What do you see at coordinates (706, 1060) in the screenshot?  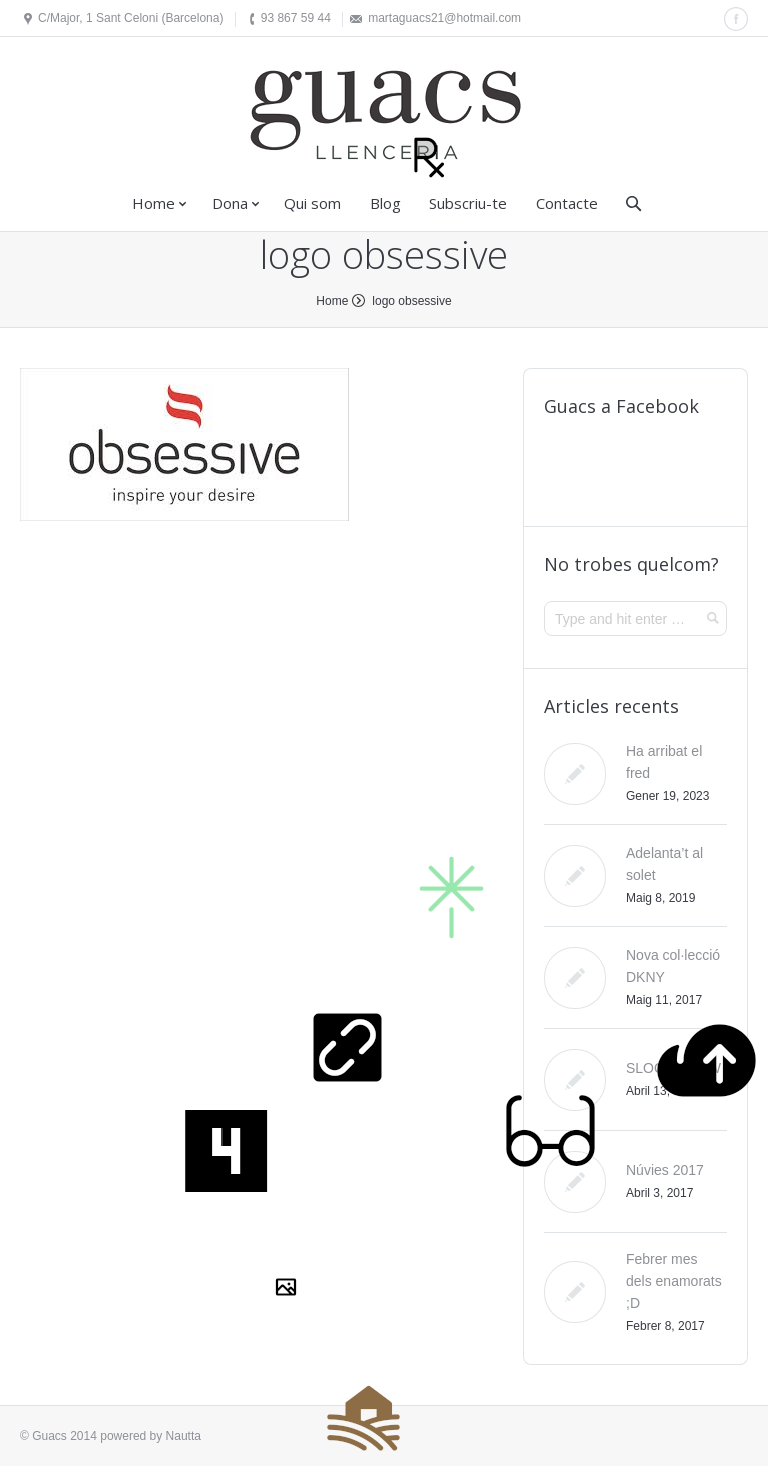 I see `upload file to cloud storage` at bounding box center [706, 1060].